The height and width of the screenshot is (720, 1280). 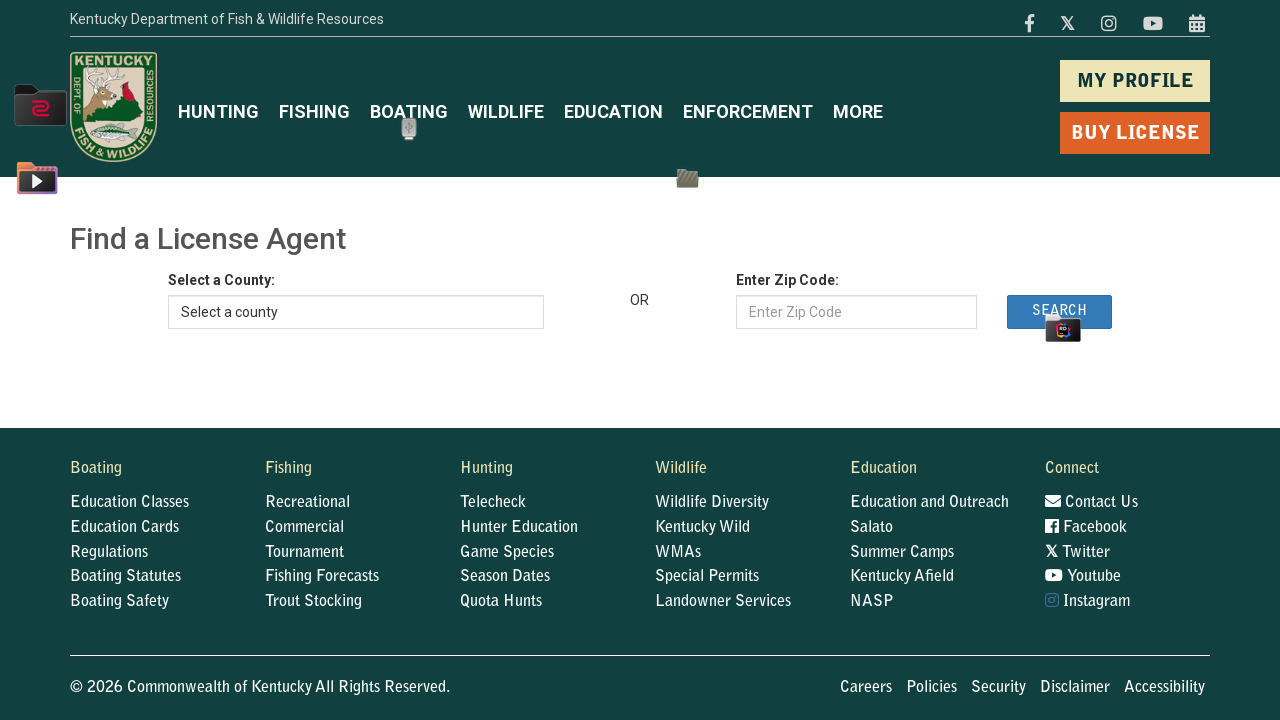 I want to click on access connected USB storage device, so click(x=409, y=129).